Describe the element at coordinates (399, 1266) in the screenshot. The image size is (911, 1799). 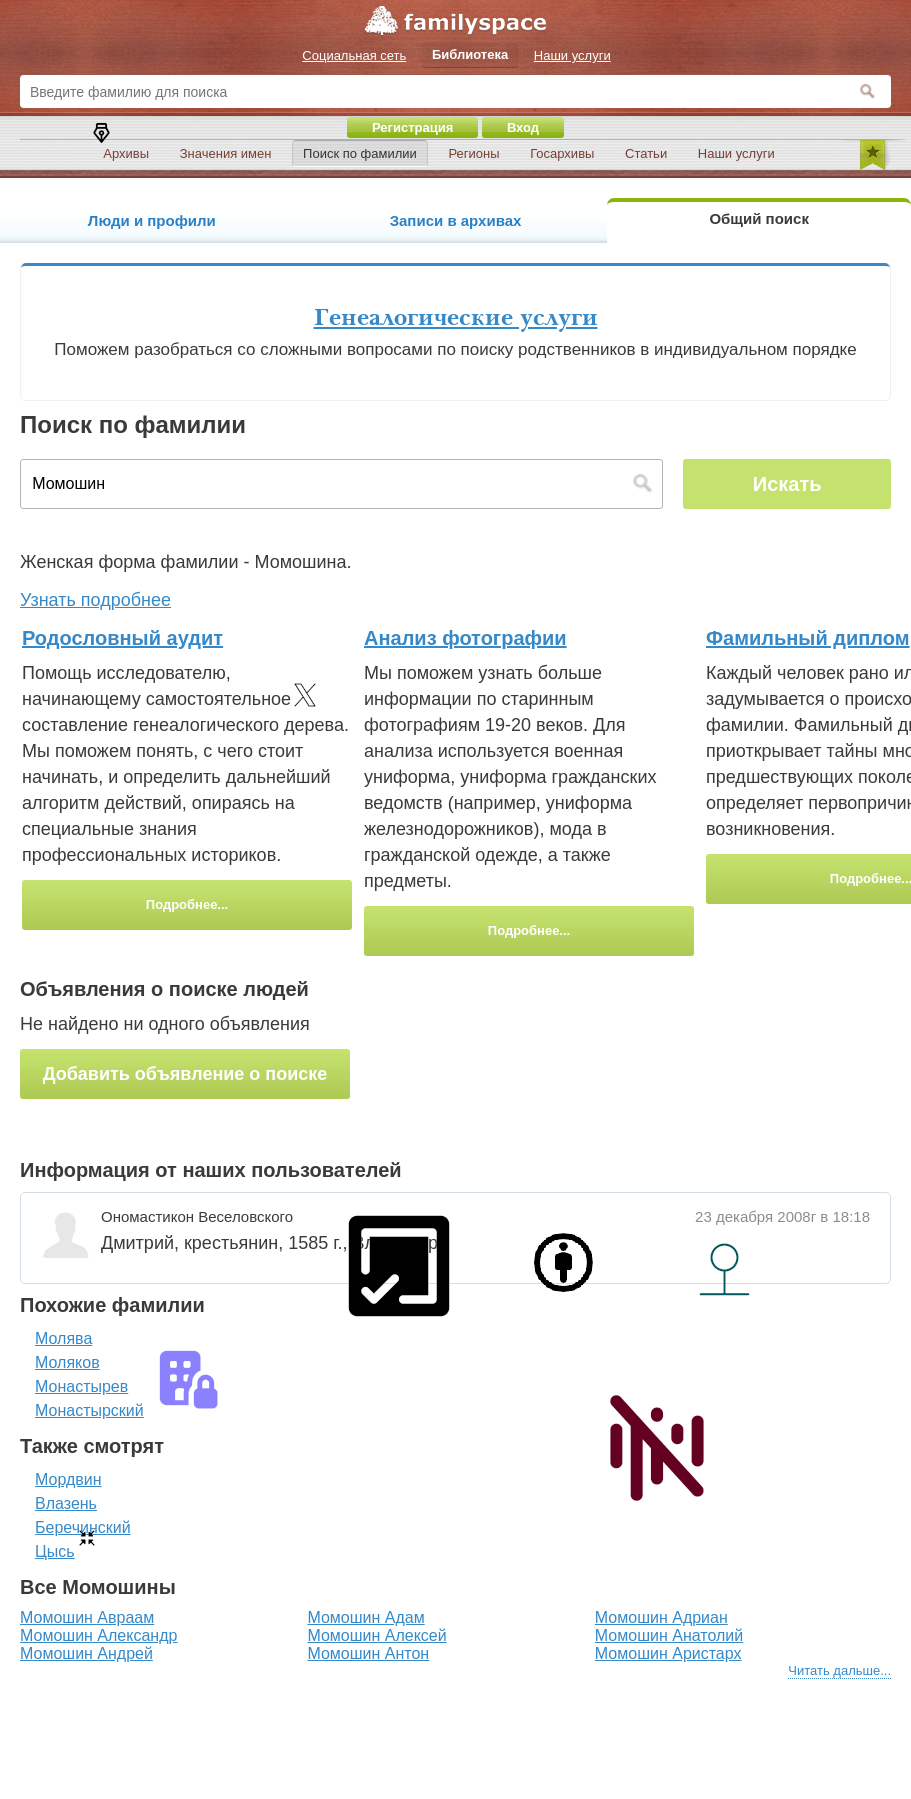
I see `mark task as complete` at that location.